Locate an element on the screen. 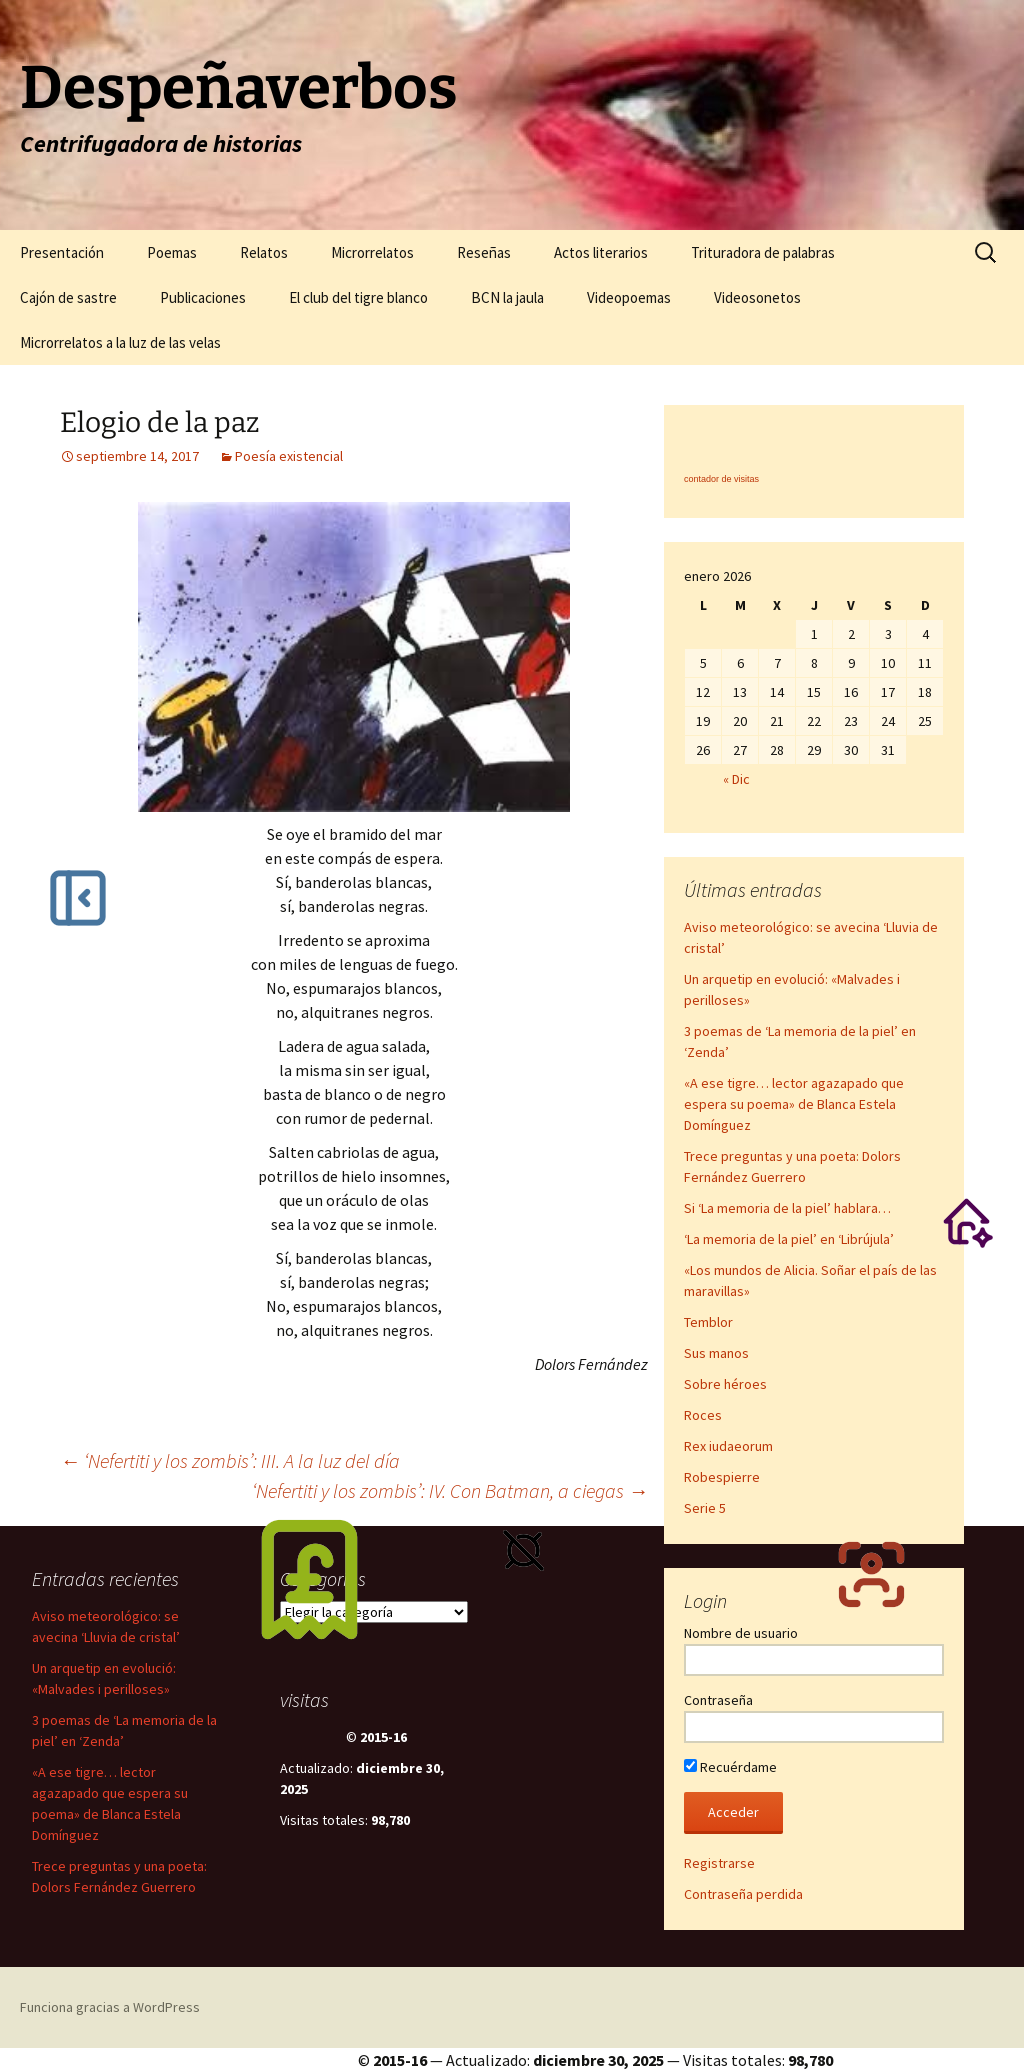 The image size is (1024, 2072). disable currency or payment features is located at coordinates (523, 1550).